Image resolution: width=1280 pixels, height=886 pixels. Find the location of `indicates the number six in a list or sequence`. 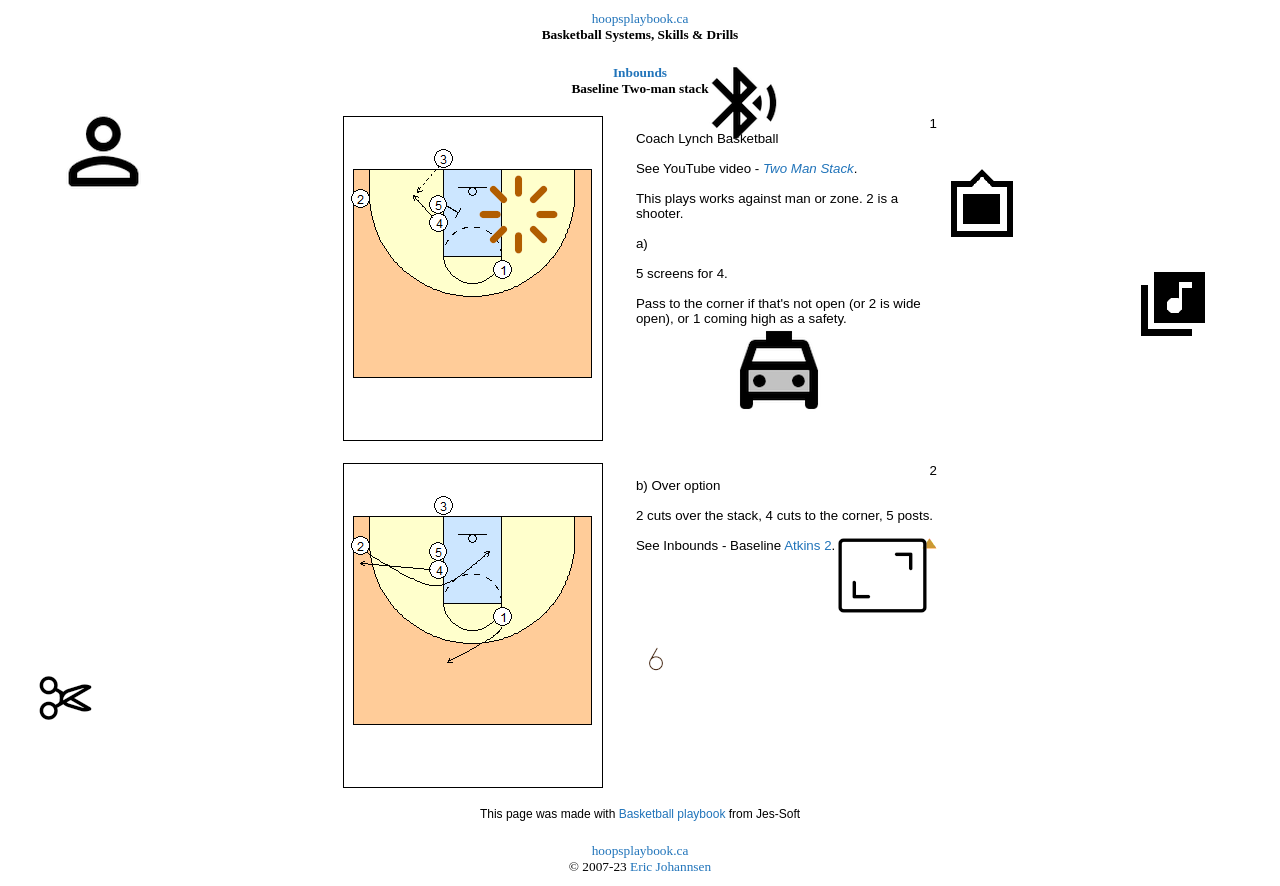

indicates the number six in a list or sequence is located at coordinates (656, 659).